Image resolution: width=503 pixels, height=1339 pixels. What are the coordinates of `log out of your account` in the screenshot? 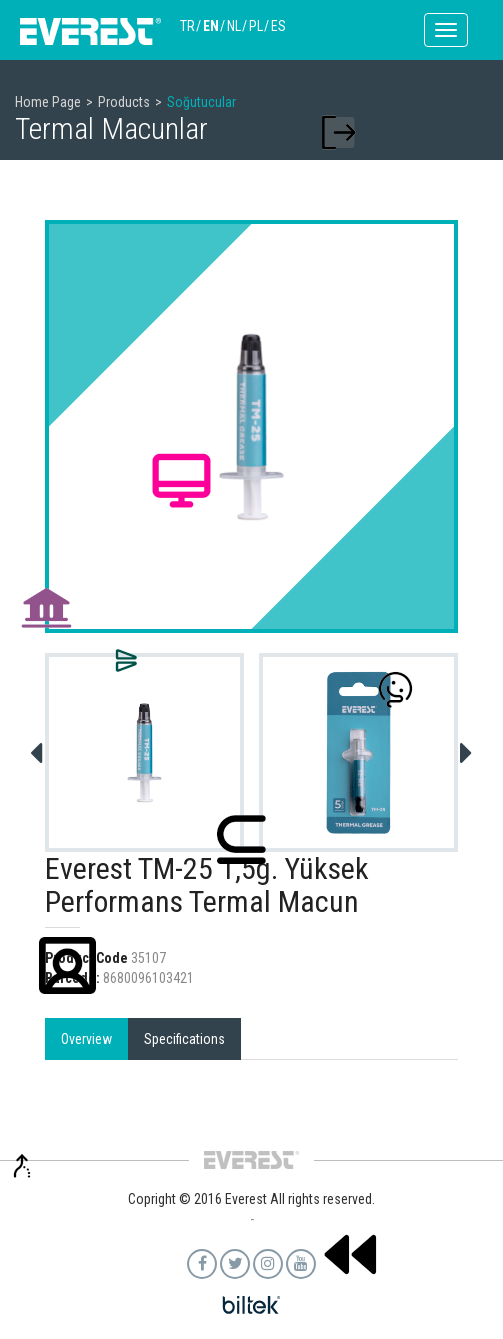 It's located at (337, 132).